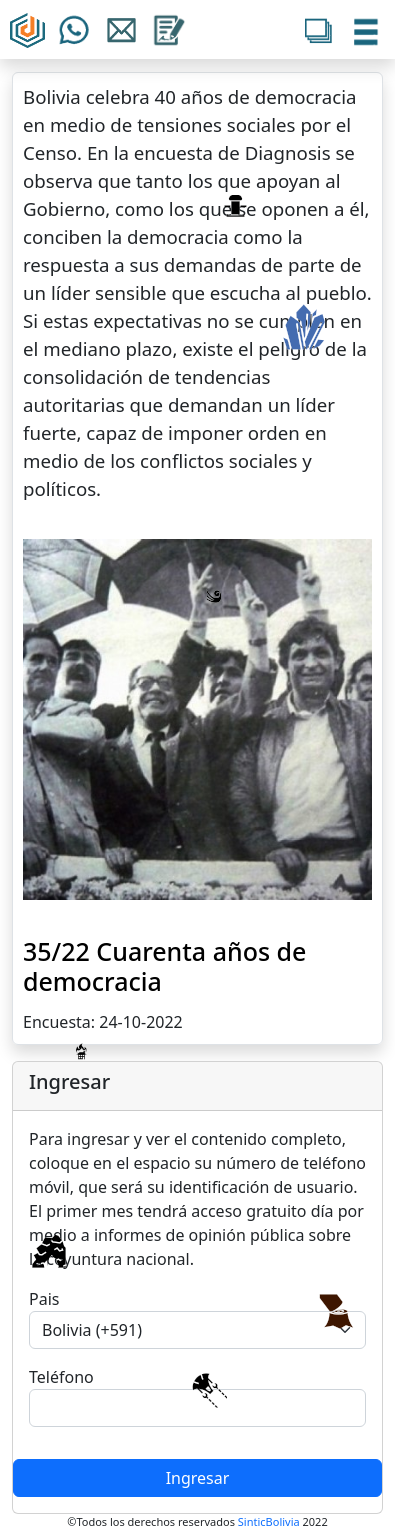 The image size is (395, 1531). Describe the element at coordinates (214, 596) in the screenshot. I see `indicates wind or air element in a game` at that location.